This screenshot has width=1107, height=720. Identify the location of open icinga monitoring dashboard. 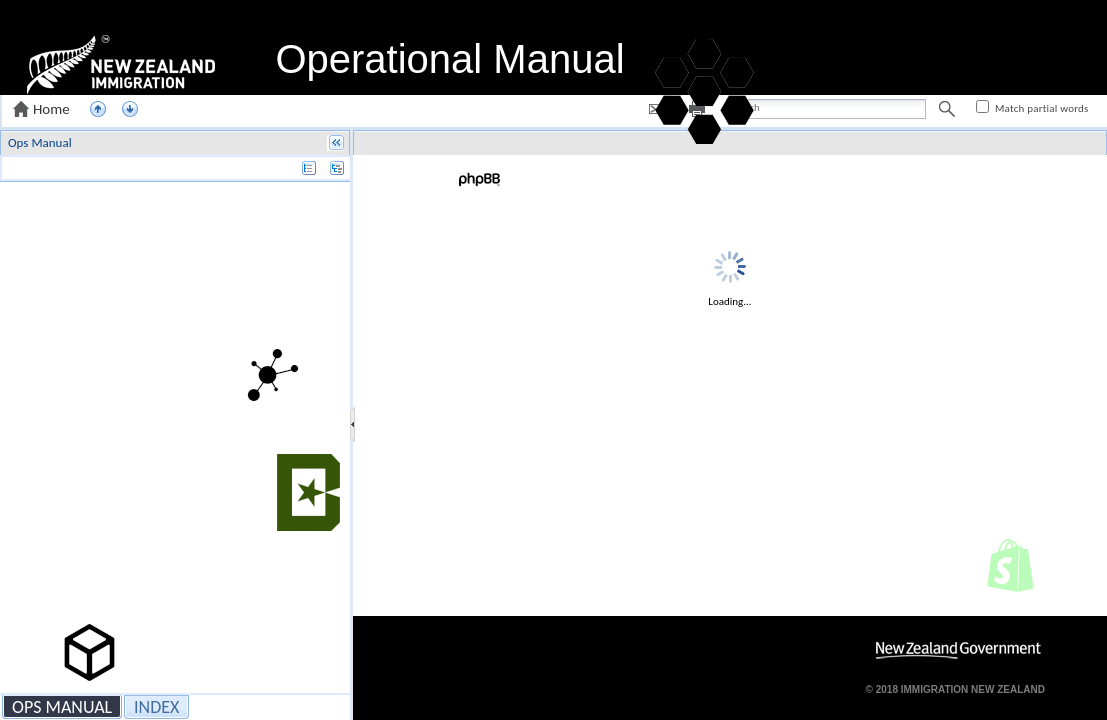
(273, 375).